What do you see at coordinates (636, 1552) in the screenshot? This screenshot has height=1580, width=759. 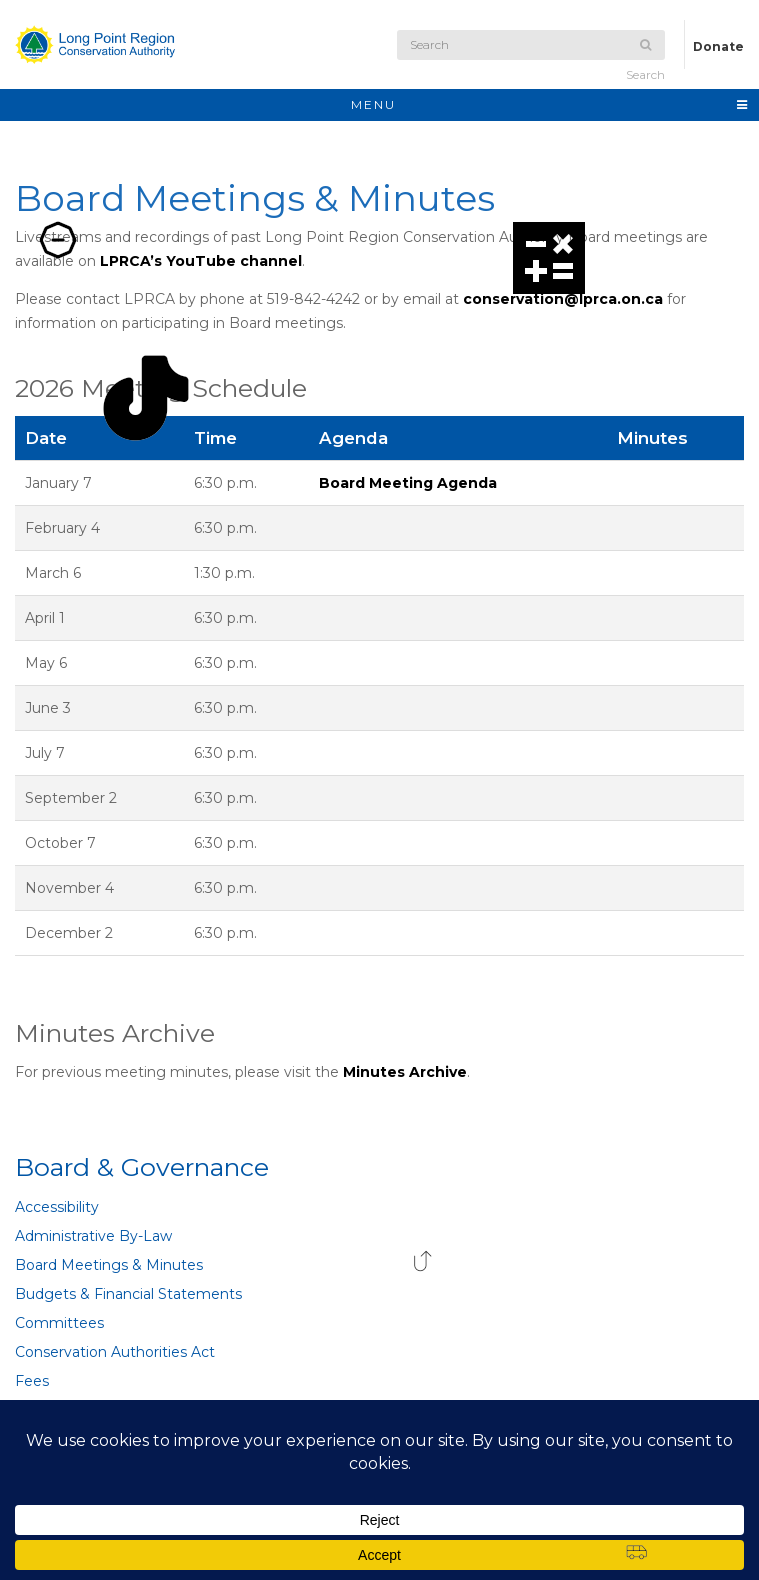 I see `track delivery or shipping status` at bounding box center [636, 1552].